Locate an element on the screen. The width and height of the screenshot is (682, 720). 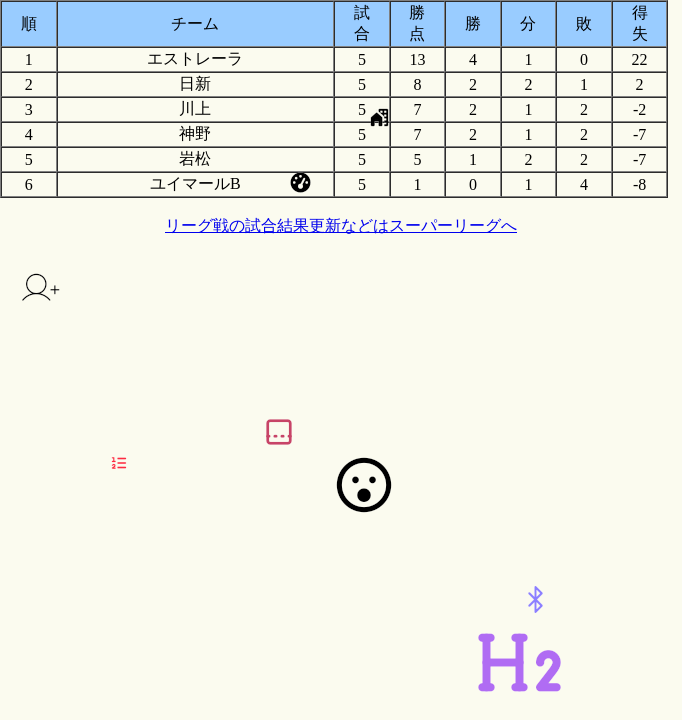
switch between home and work locations is located at coordinates (379, 117).